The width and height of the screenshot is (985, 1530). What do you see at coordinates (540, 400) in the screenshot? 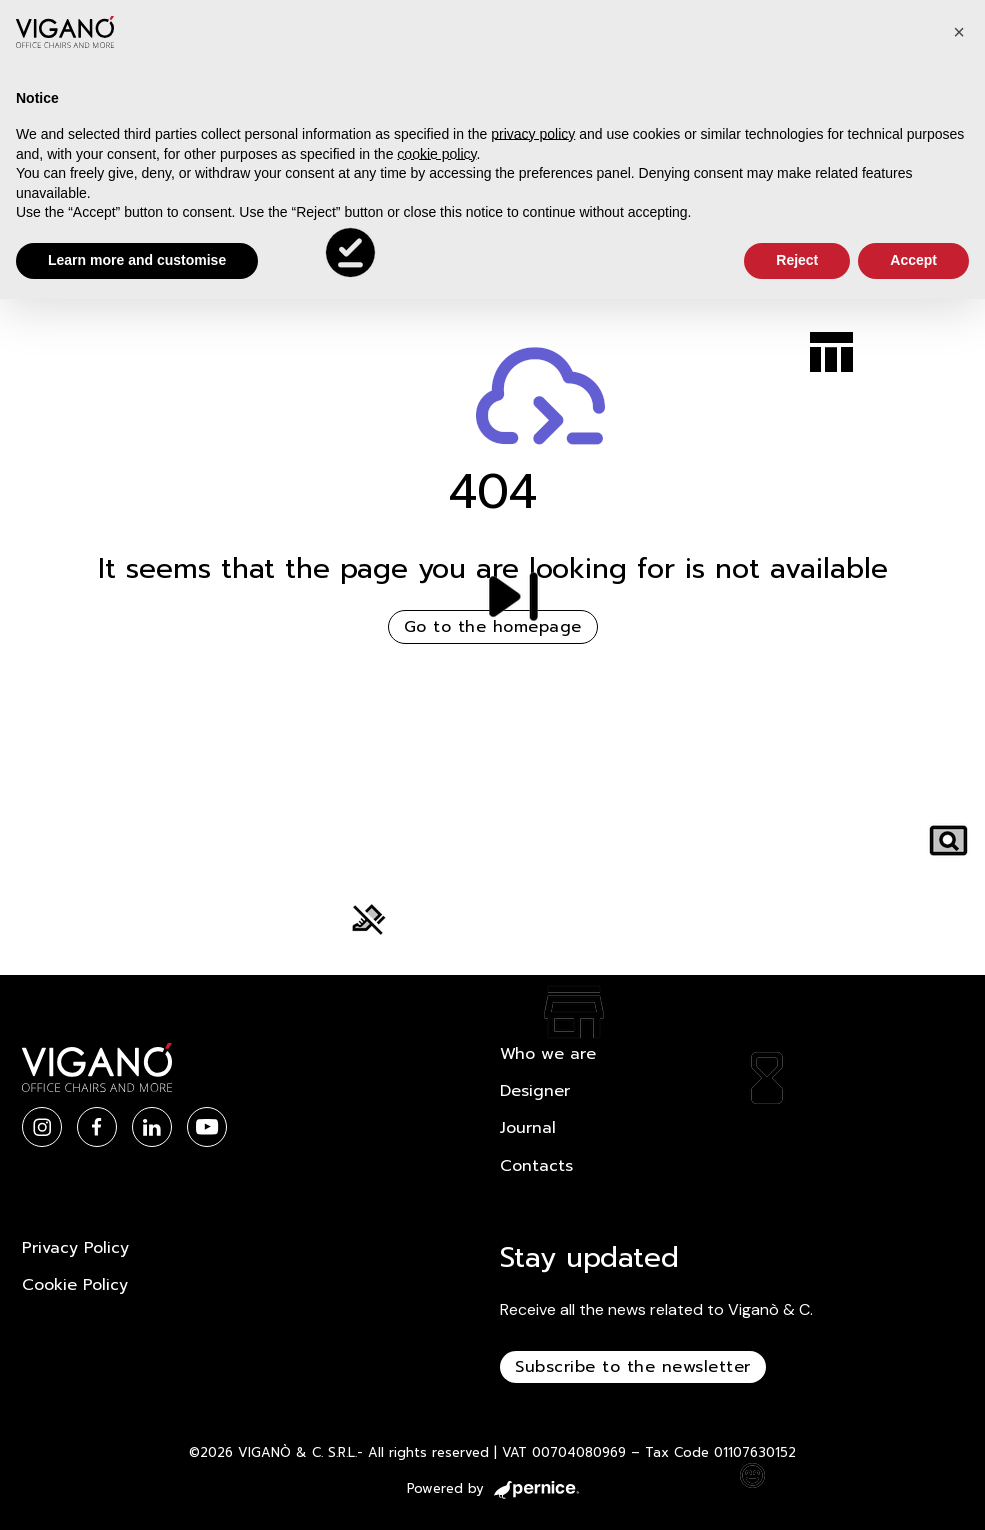
I see `access cloud-based AI agent or assistant` at bounding box center [540, 400].